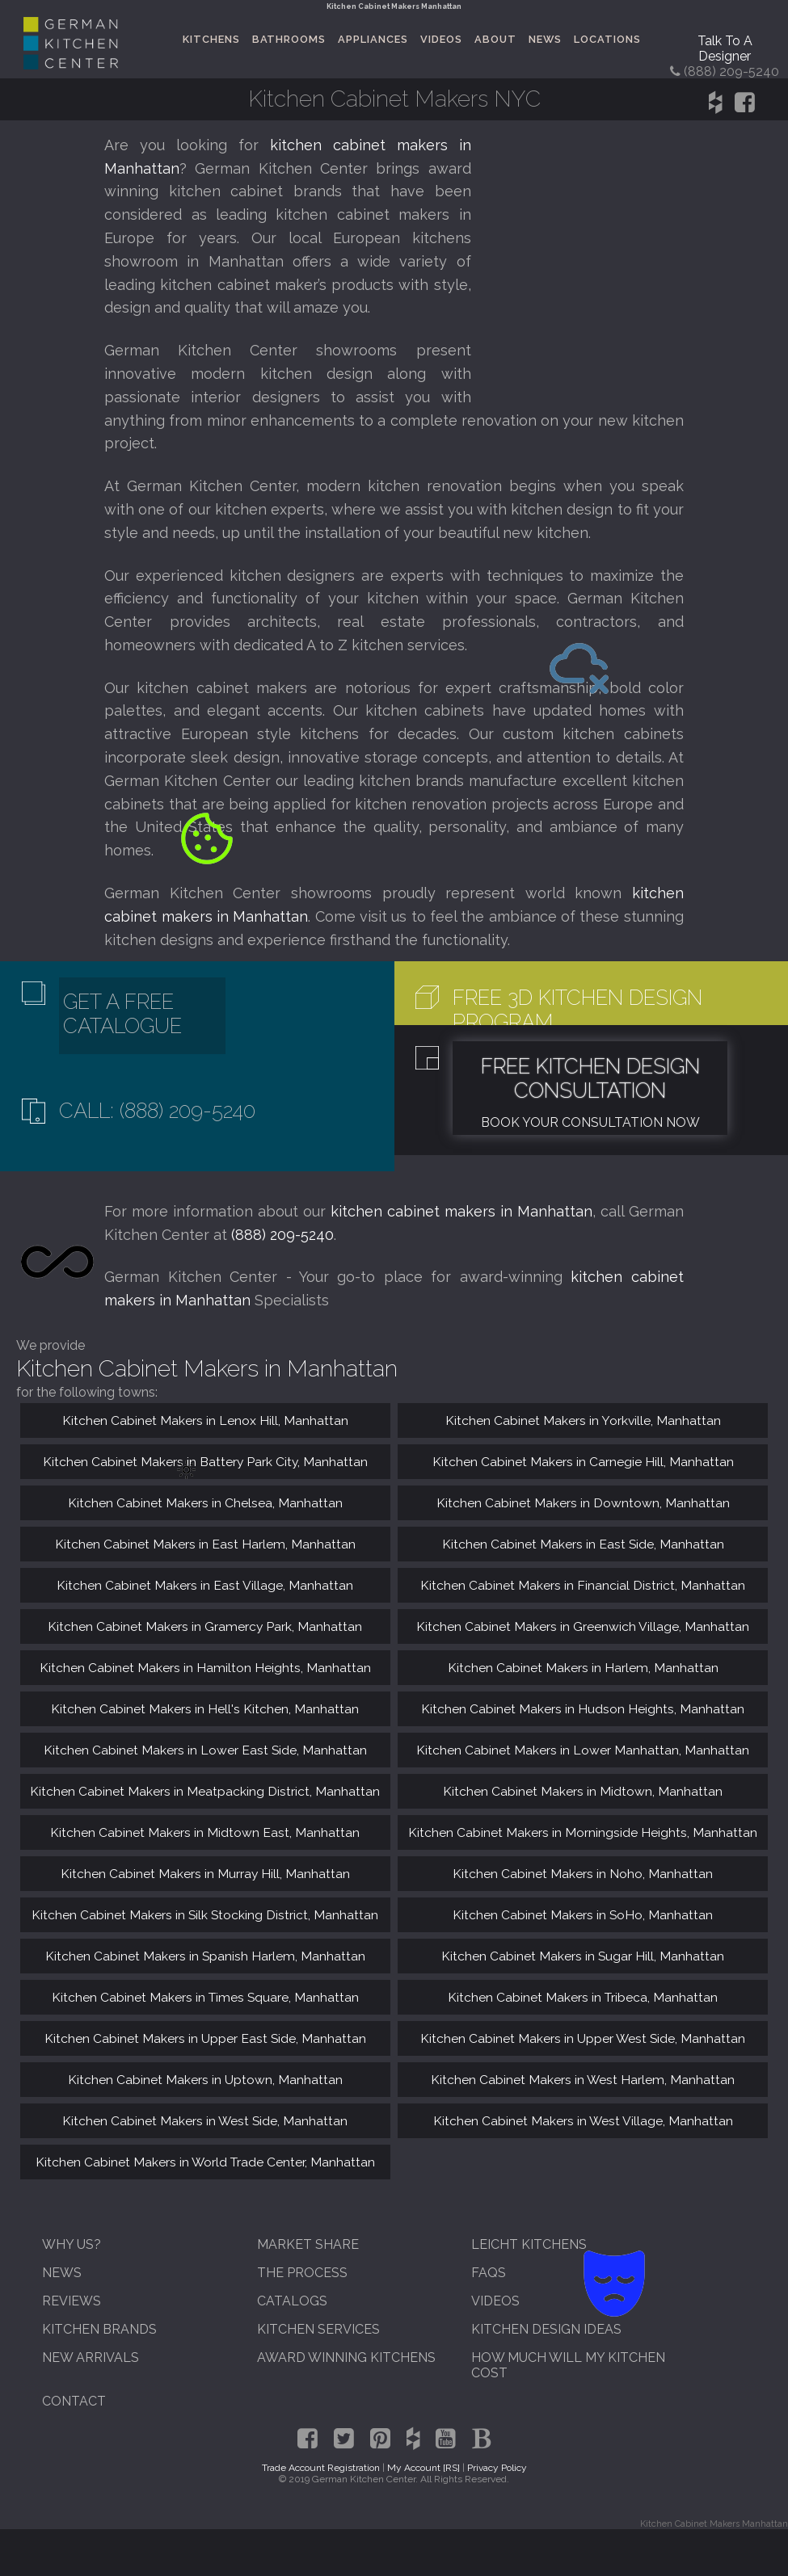  Describe the element at coordinates (57, 1262) in the screenshot. I see `indicates unlimited or infinite capacity` at that location.